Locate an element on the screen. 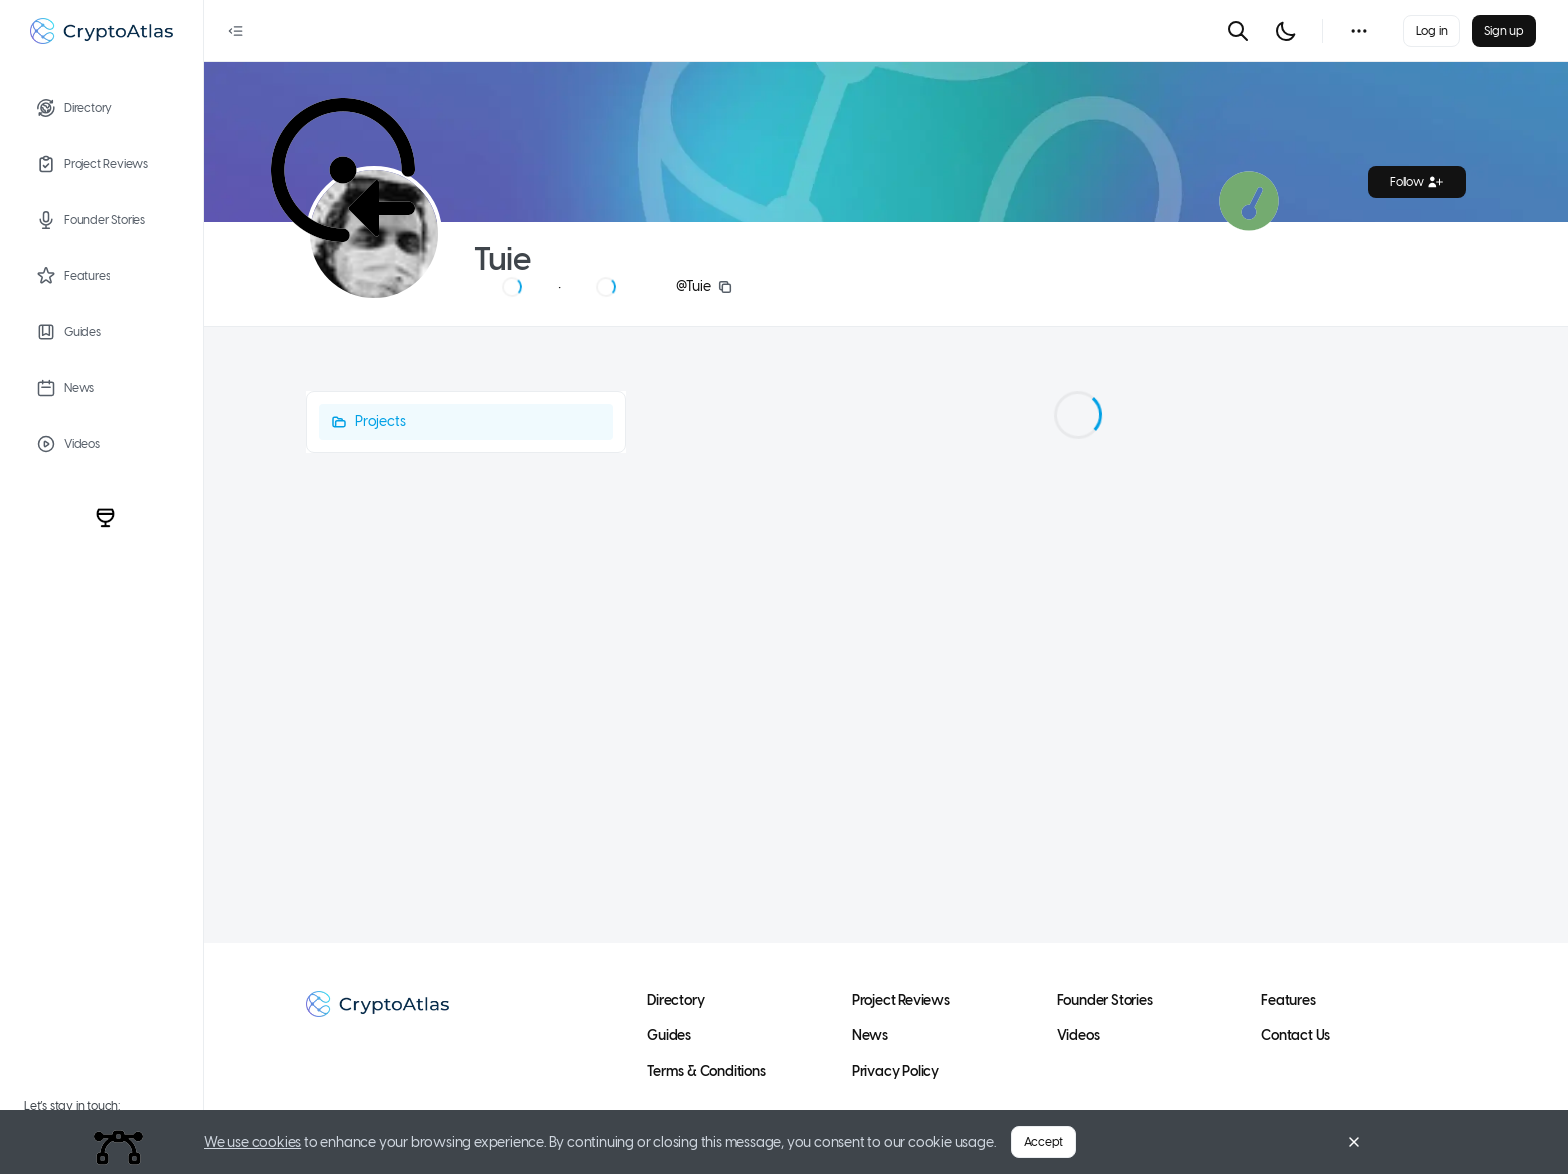 The image size is (1568, 1174). edit vector path curves is located at coordinates (118, 1147).